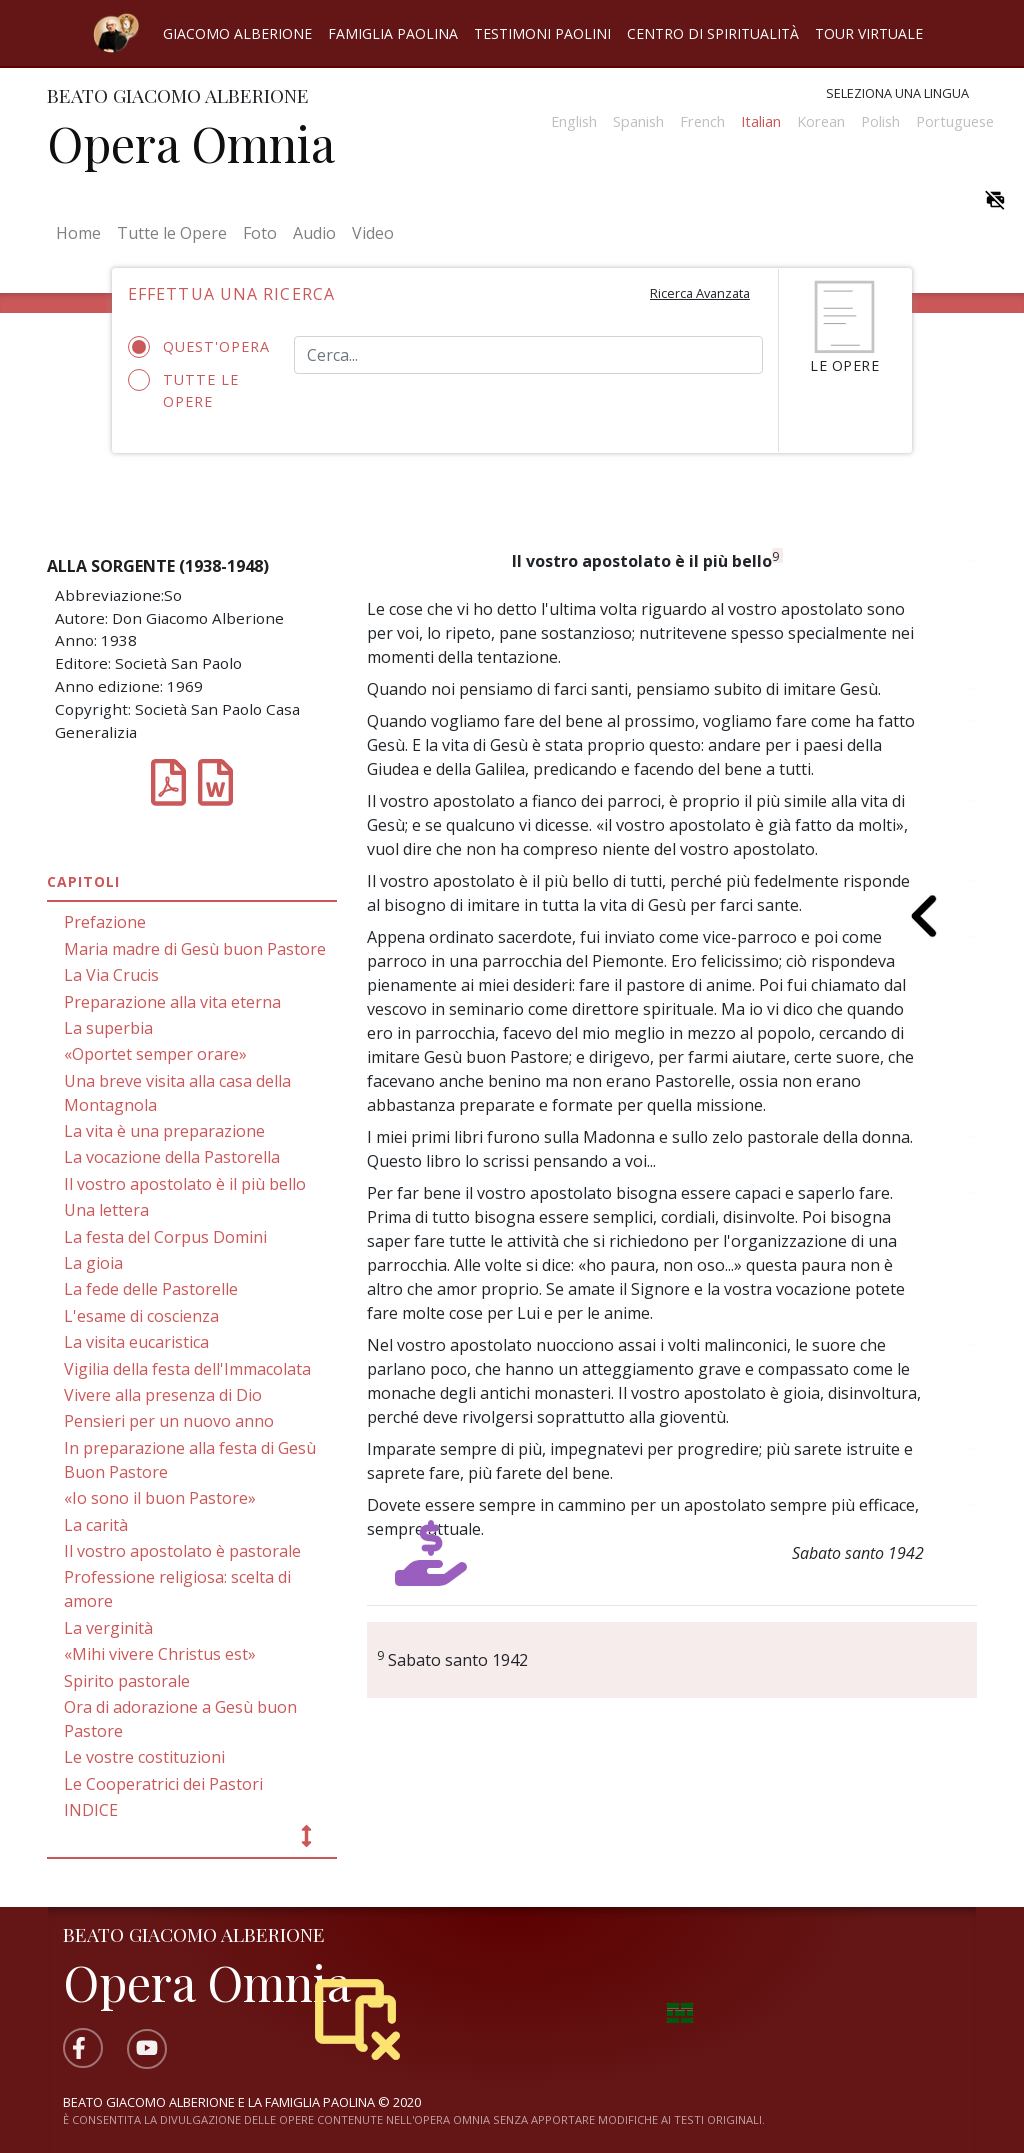  What do you see at coordinates (995, 199) in the screenshot?
I see `printing is currently unavailable` at bounding box center [995, 199].